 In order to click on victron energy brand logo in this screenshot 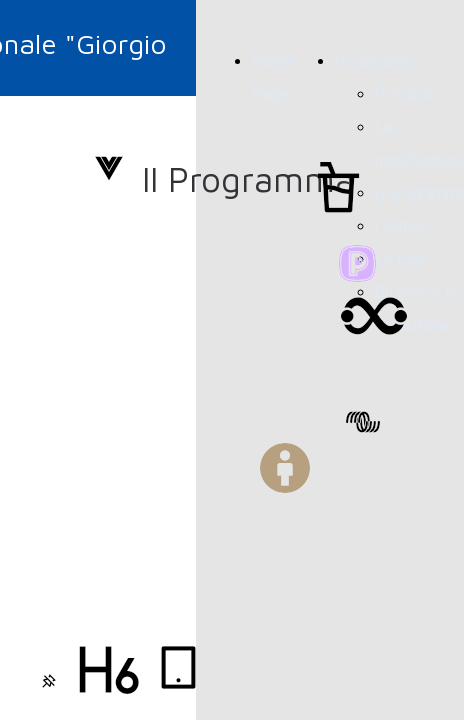, I will do `click(363, 422)`.